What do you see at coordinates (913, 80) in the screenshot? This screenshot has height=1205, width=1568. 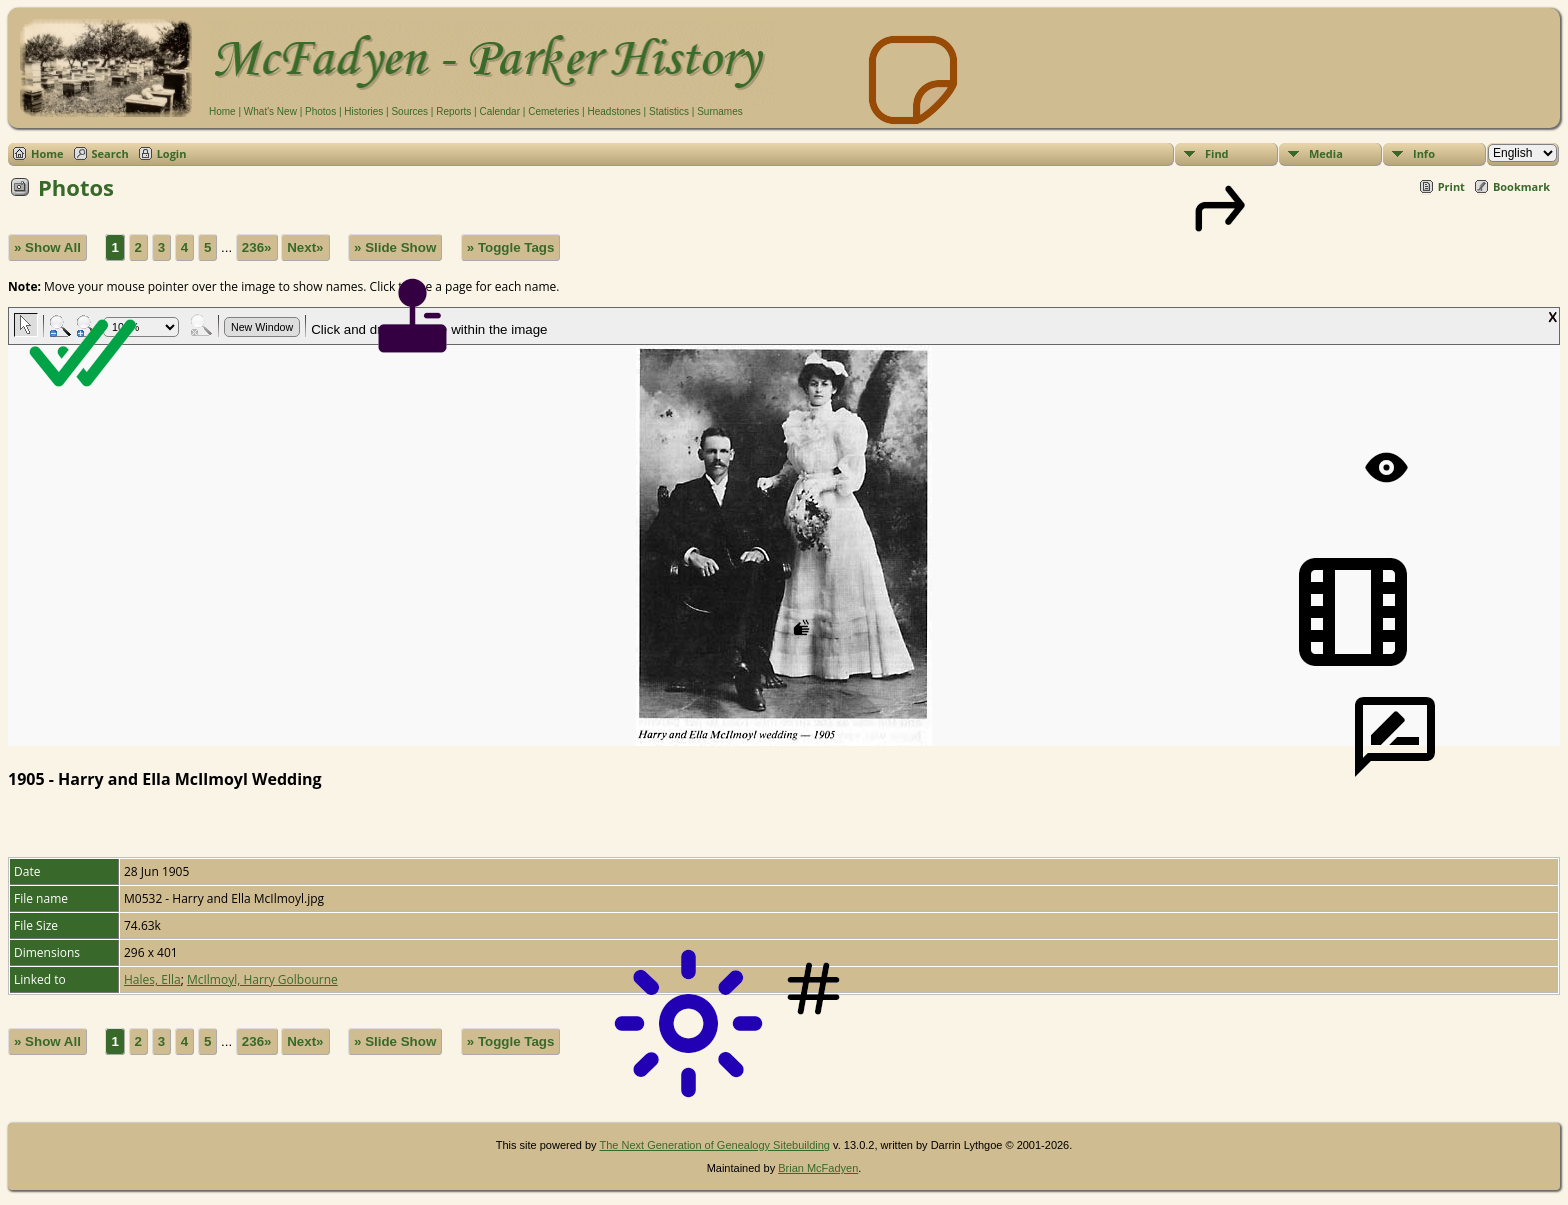 I see `add a sticker to your message` at bounding box center [913, 80].